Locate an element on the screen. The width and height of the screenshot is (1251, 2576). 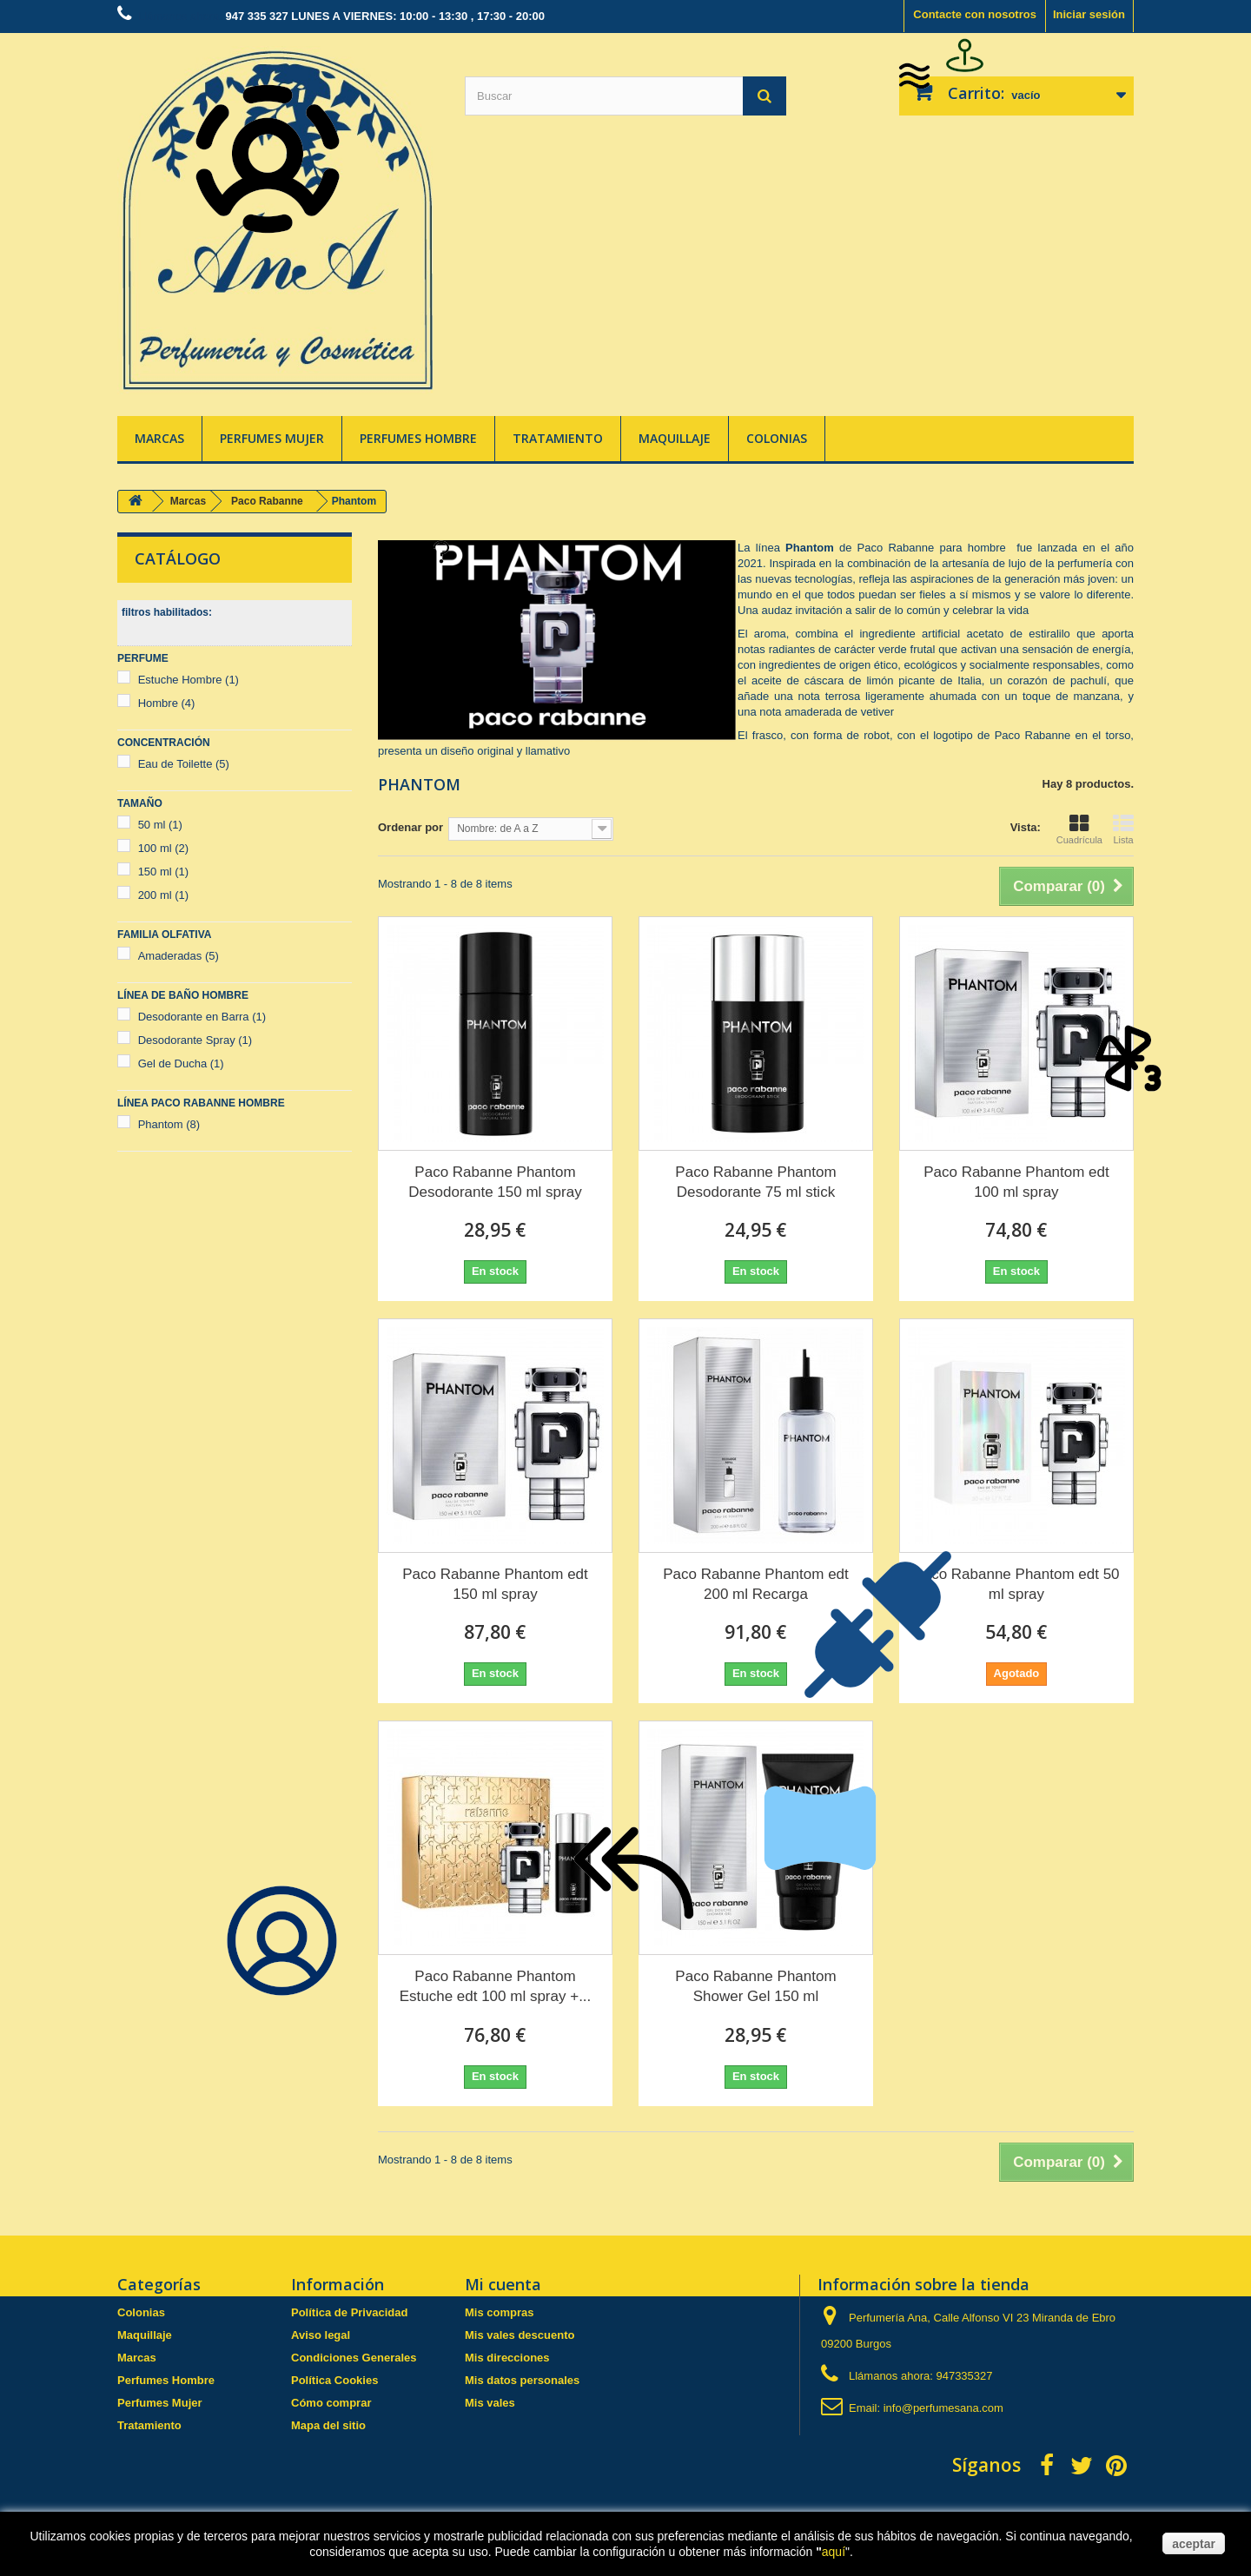
view your profile is located at coordinates (281, 1940).